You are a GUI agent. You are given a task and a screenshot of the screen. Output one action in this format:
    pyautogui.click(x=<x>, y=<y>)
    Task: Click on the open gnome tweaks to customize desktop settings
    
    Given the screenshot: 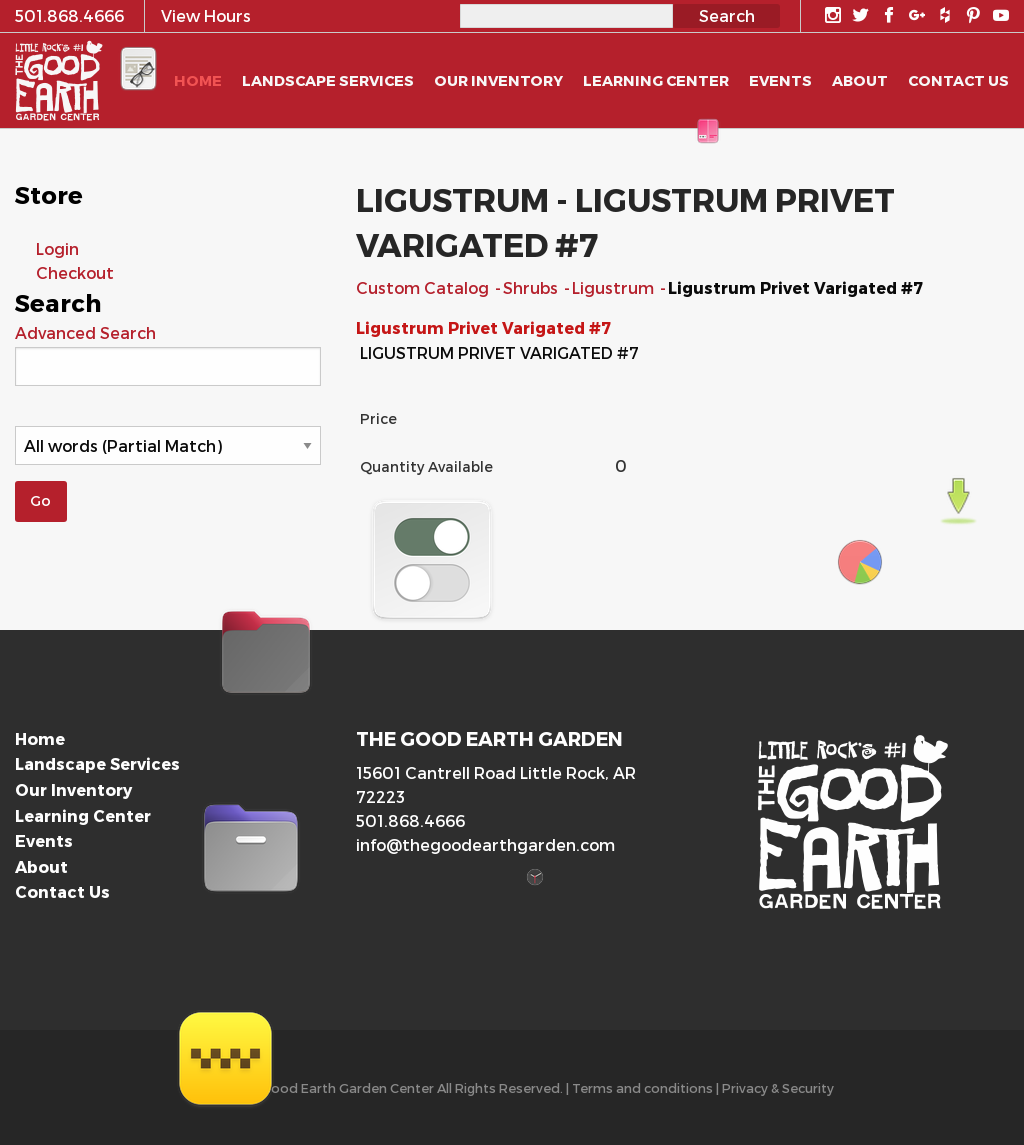 What is the action you would take?
    pyautogui.click(x=432, y=560)
    